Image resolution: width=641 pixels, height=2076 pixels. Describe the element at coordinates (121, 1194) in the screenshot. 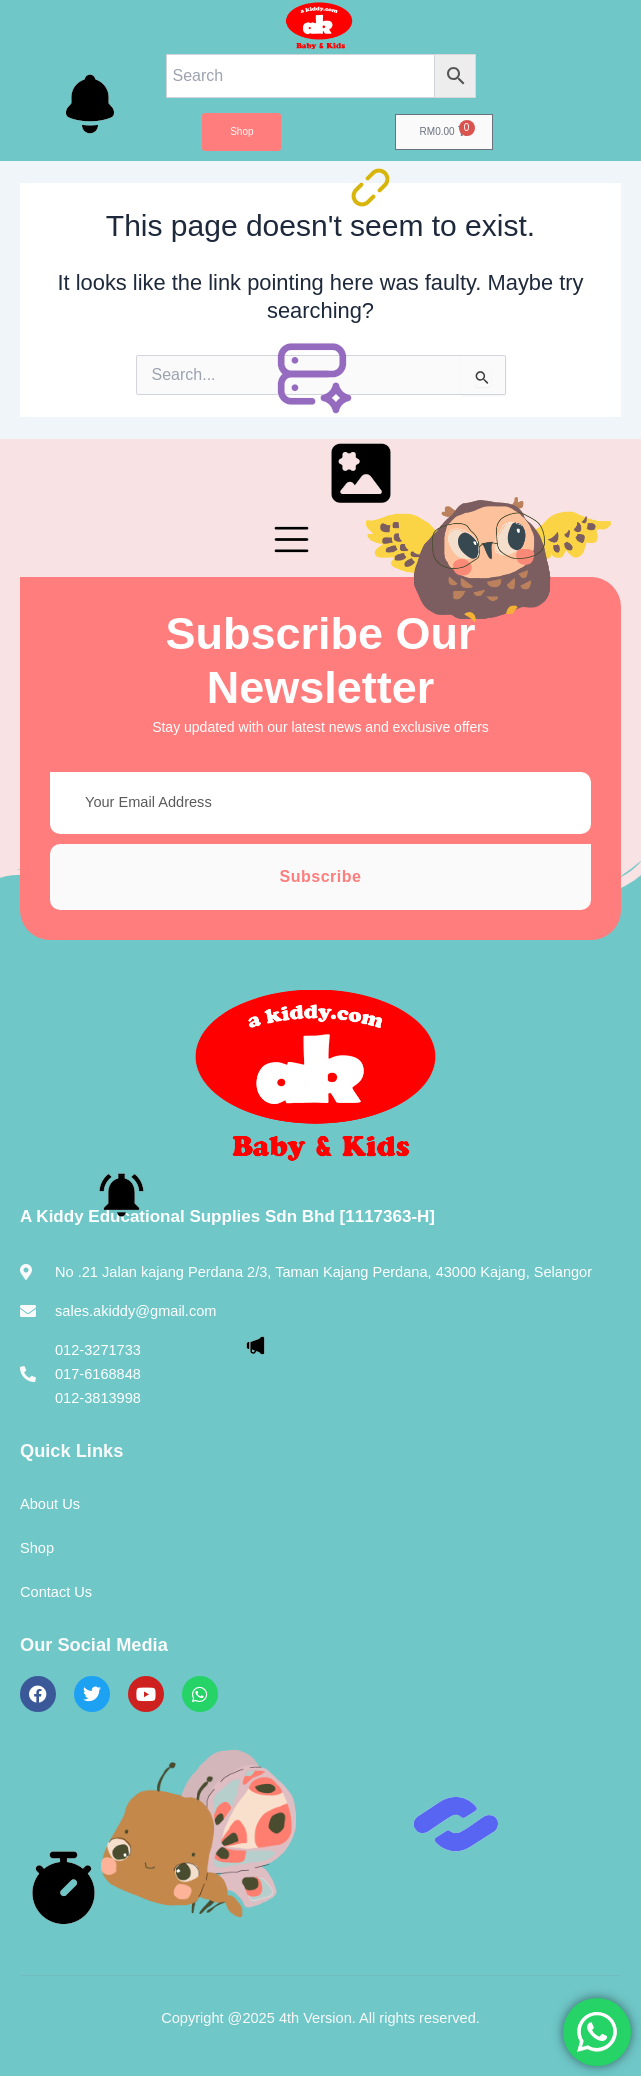

I see `indicates active or incoming notifications` at that location.